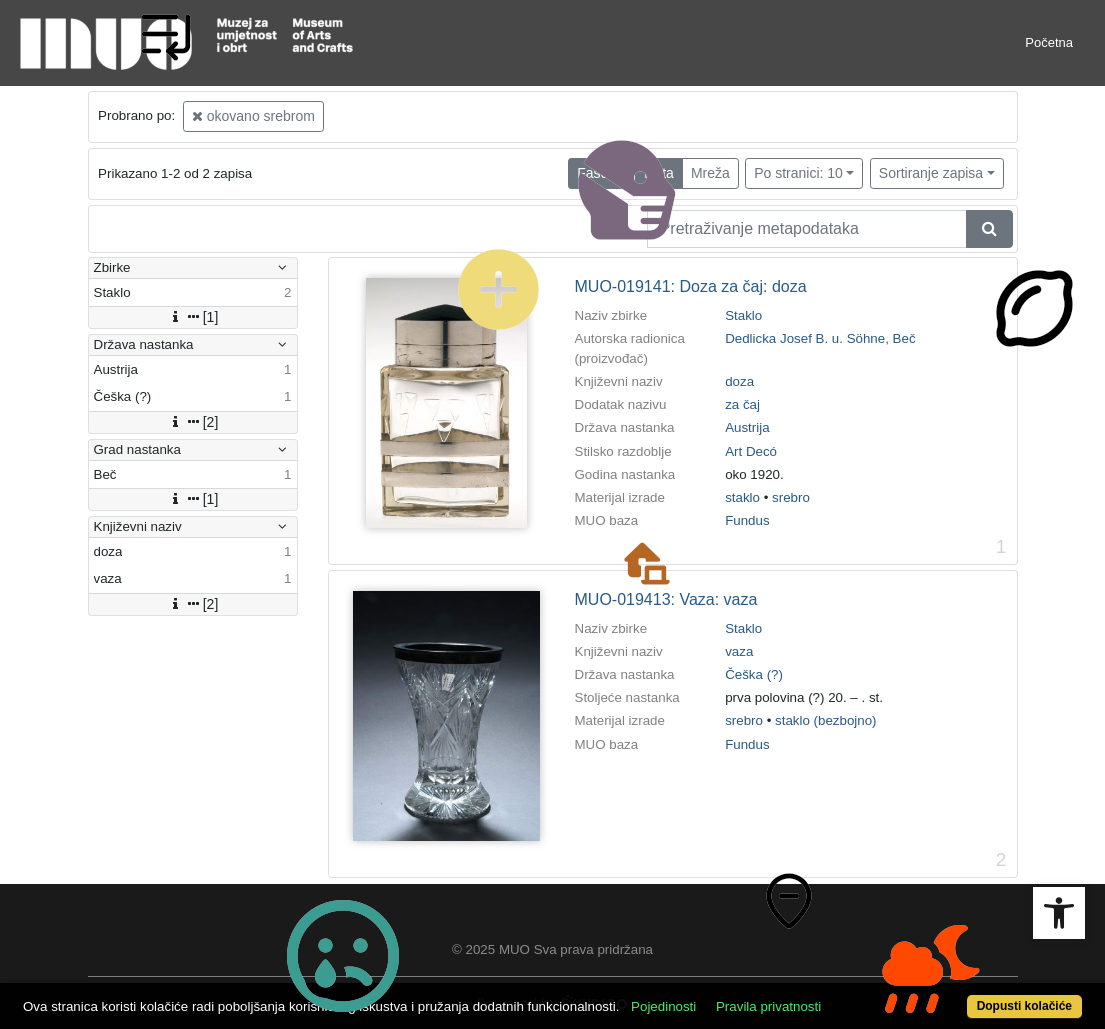 This screenshot has width=1105, height=1029. I want to click on indicates an error or something went wrong, so click(343, 956).